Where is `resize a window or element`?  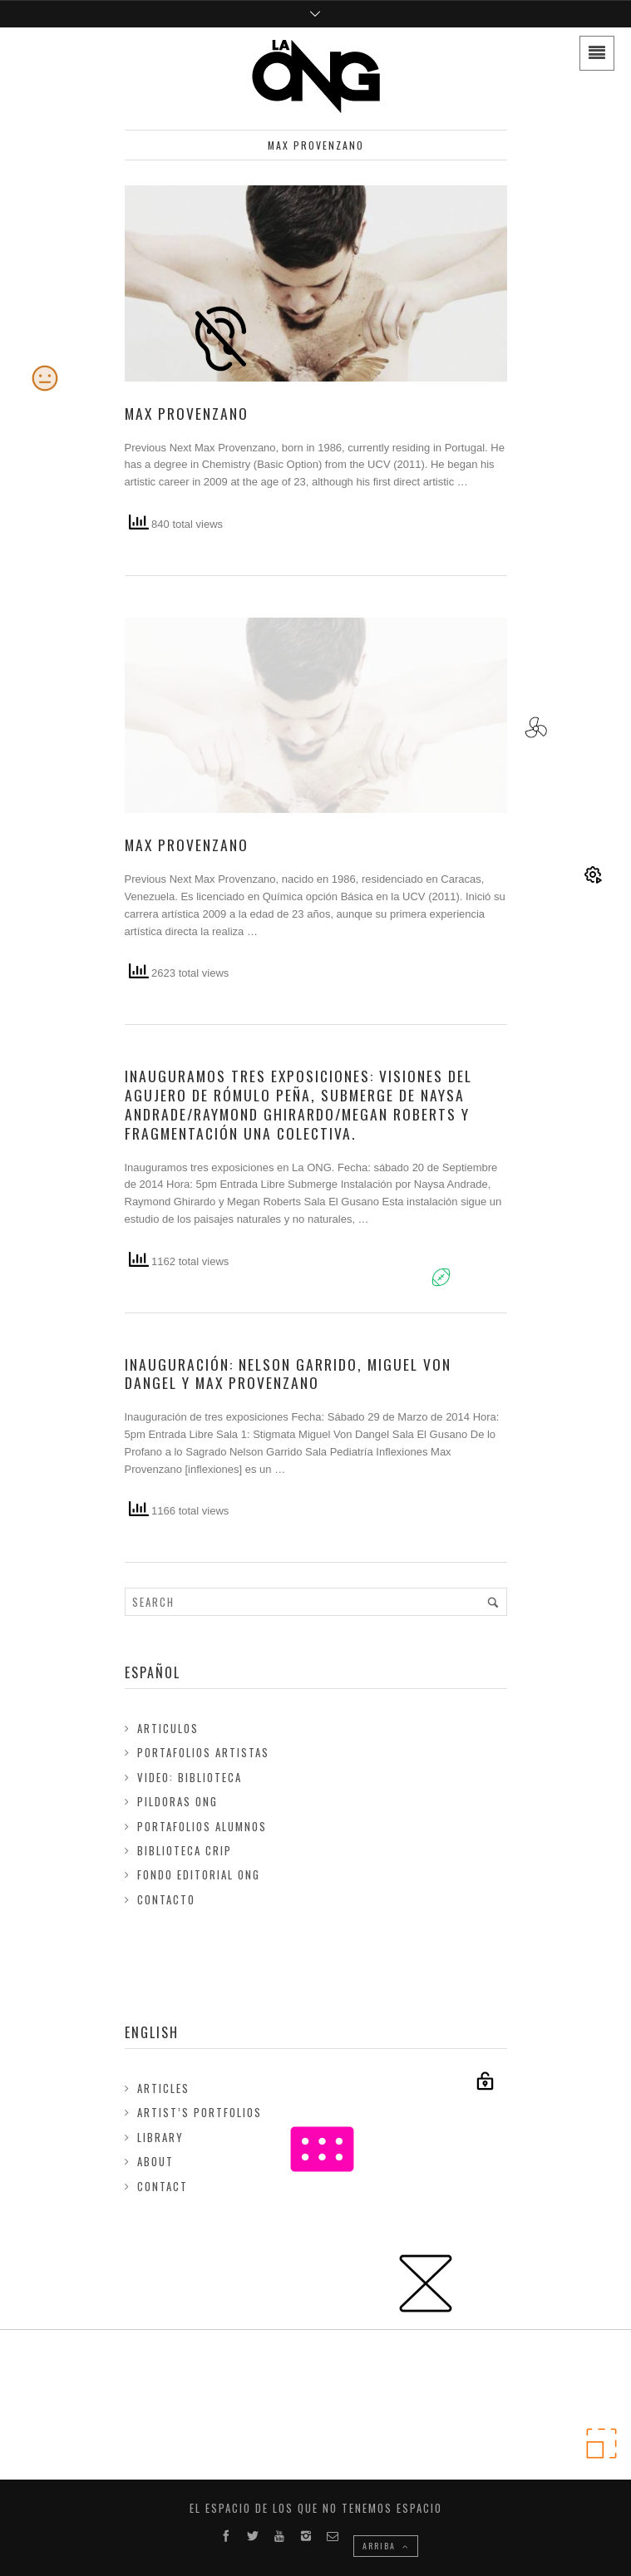 resize a window or element is located at coordinates (601, 2443).